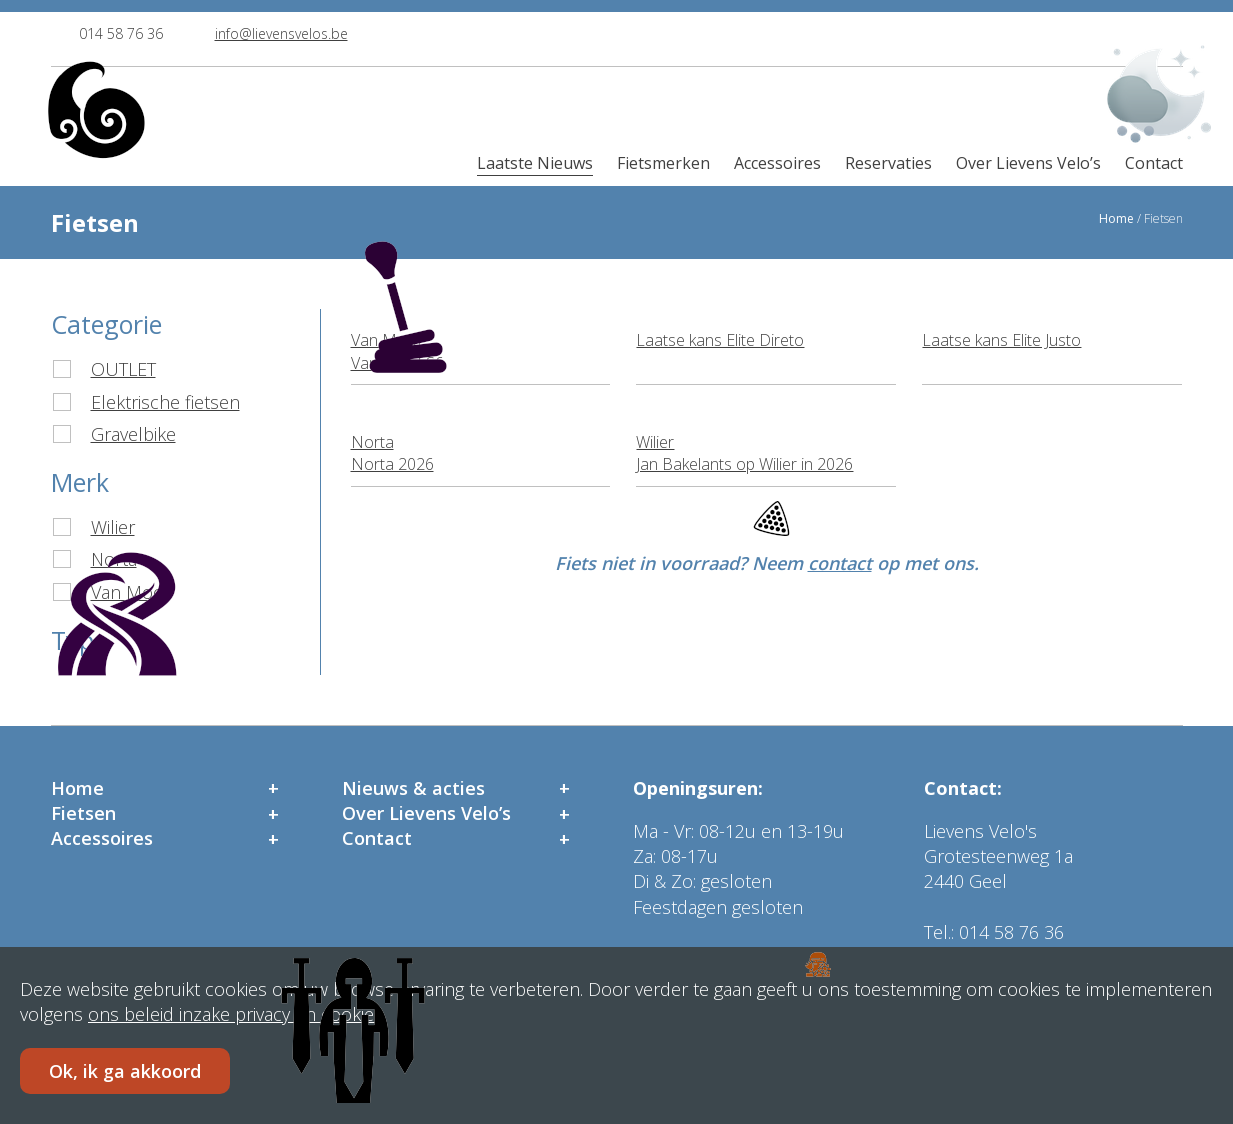  What do you see at coordinates (404, 306) in the screenshot?
I see `access vehicle transmission settings` at bounding box center [404, 306].